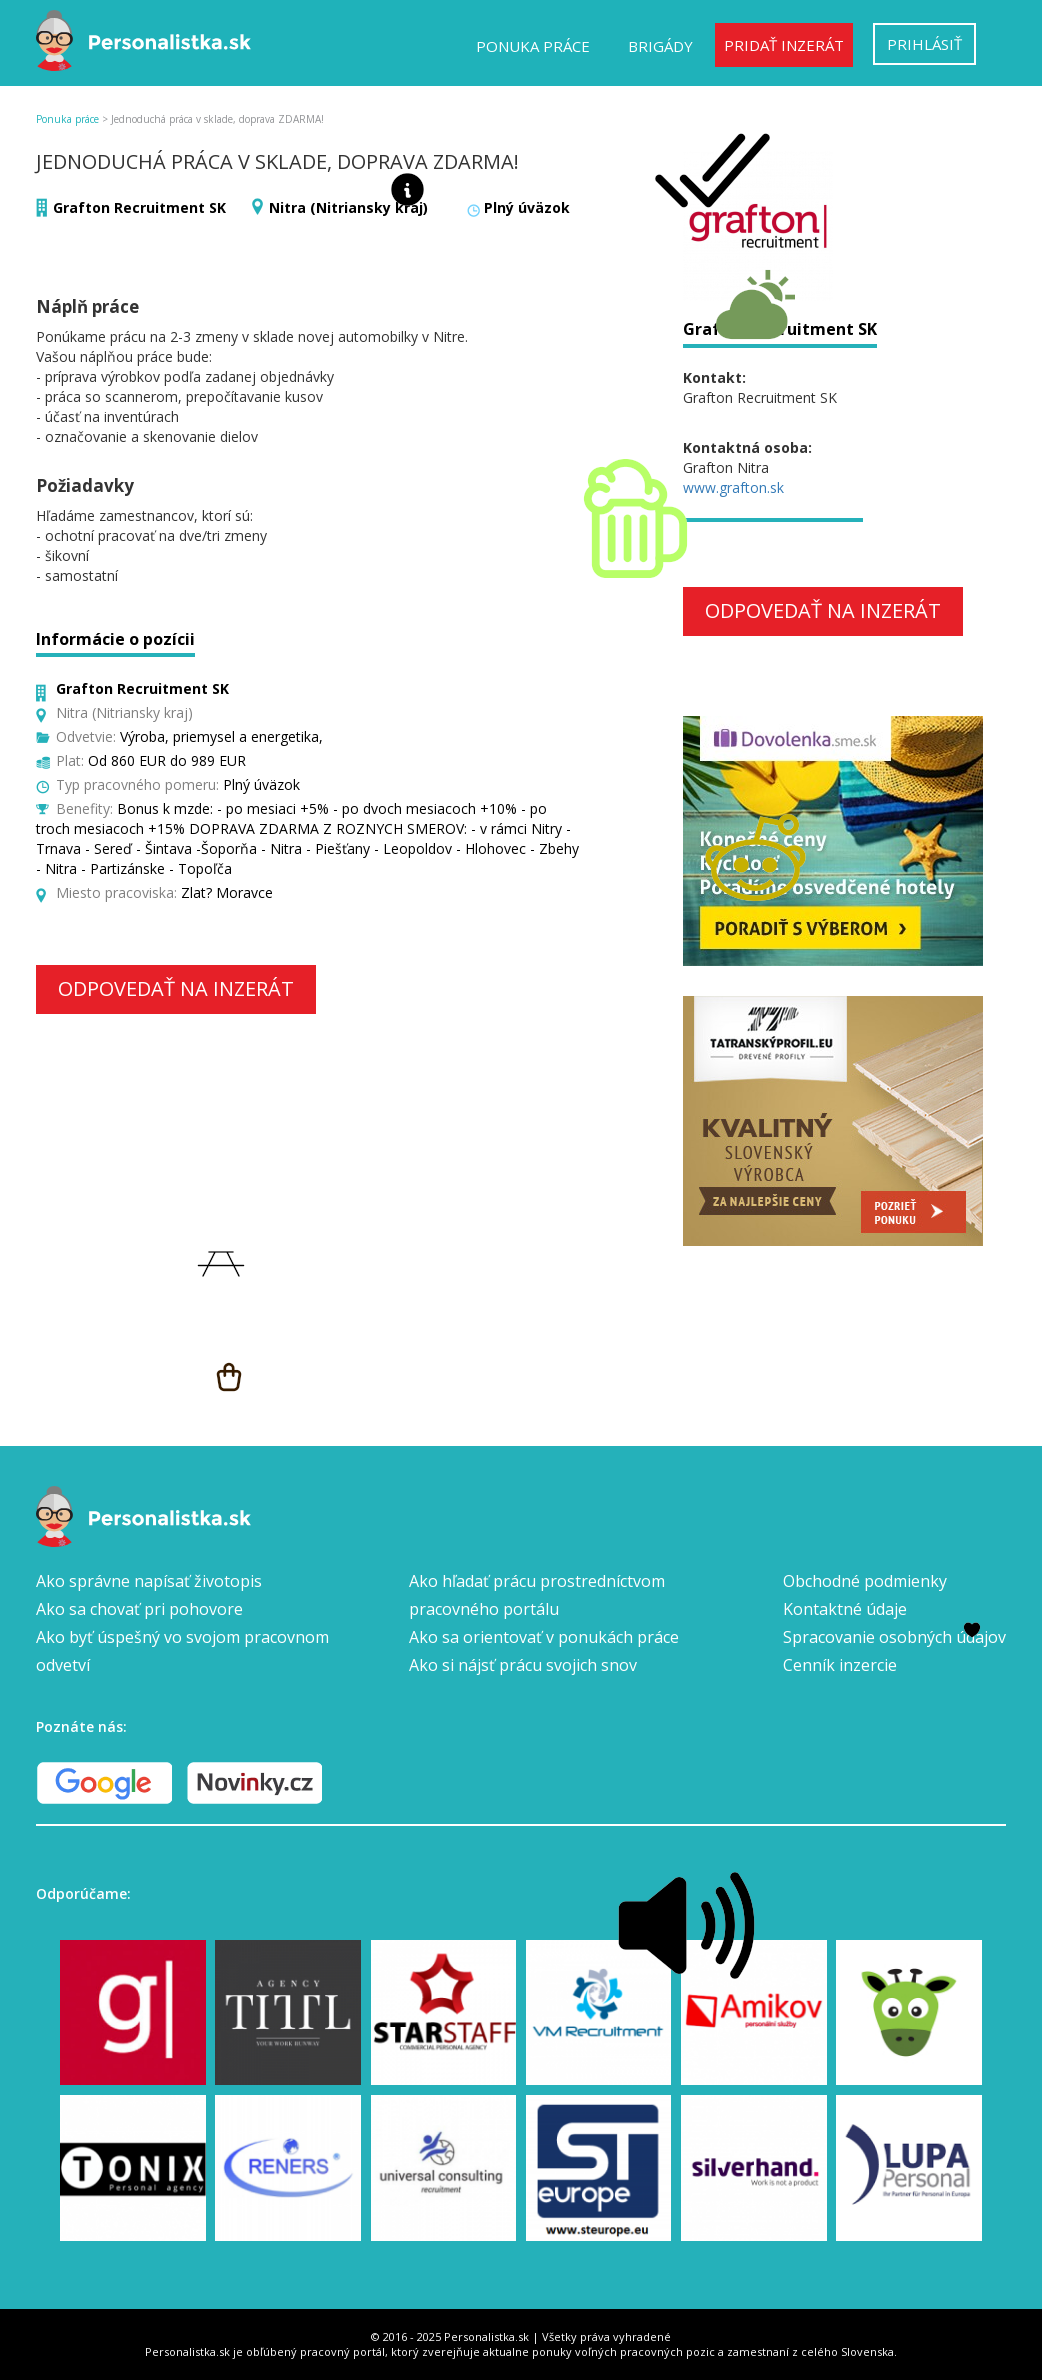 The image size is (1042, 2380). What do you see at coordinates (755, 304) in the screenshot?
I see `indicates partly cloudy weather conditions` at bounding box center [755, 304].